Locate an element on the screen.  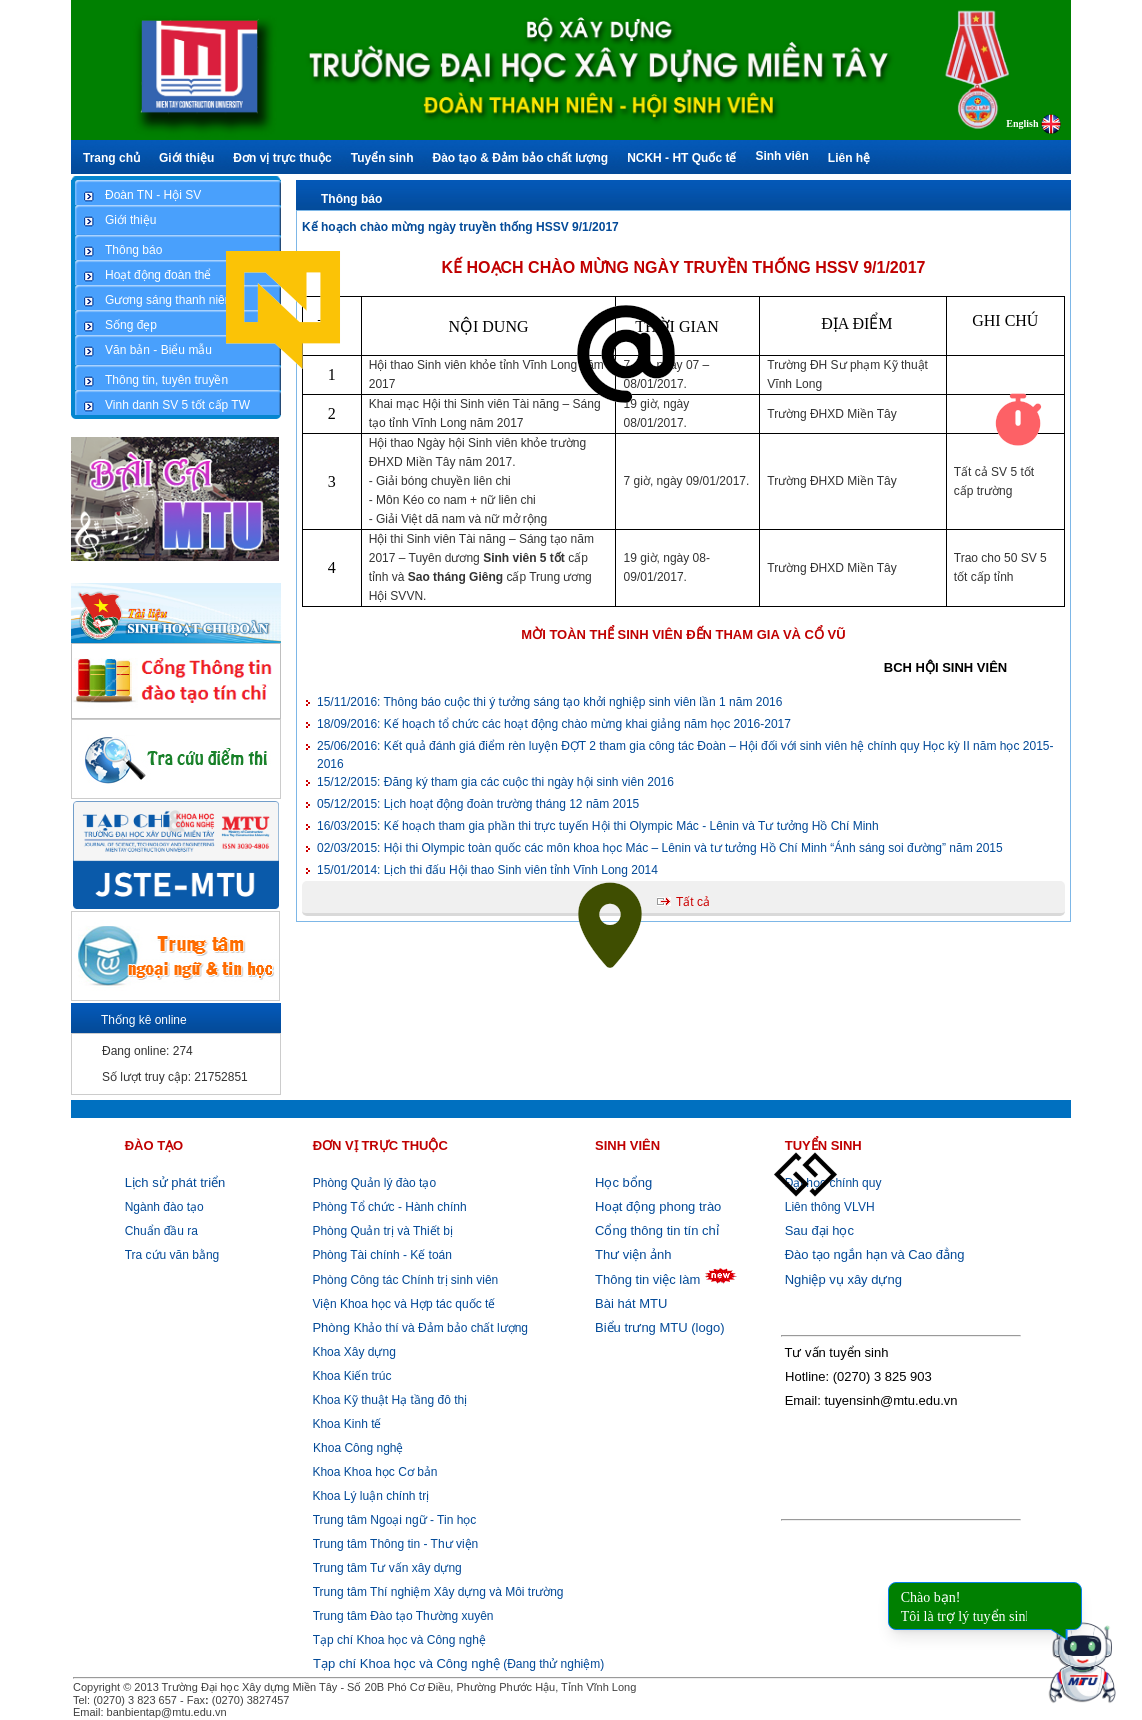
view or set a location on the map is located at coordinates (610, 925).